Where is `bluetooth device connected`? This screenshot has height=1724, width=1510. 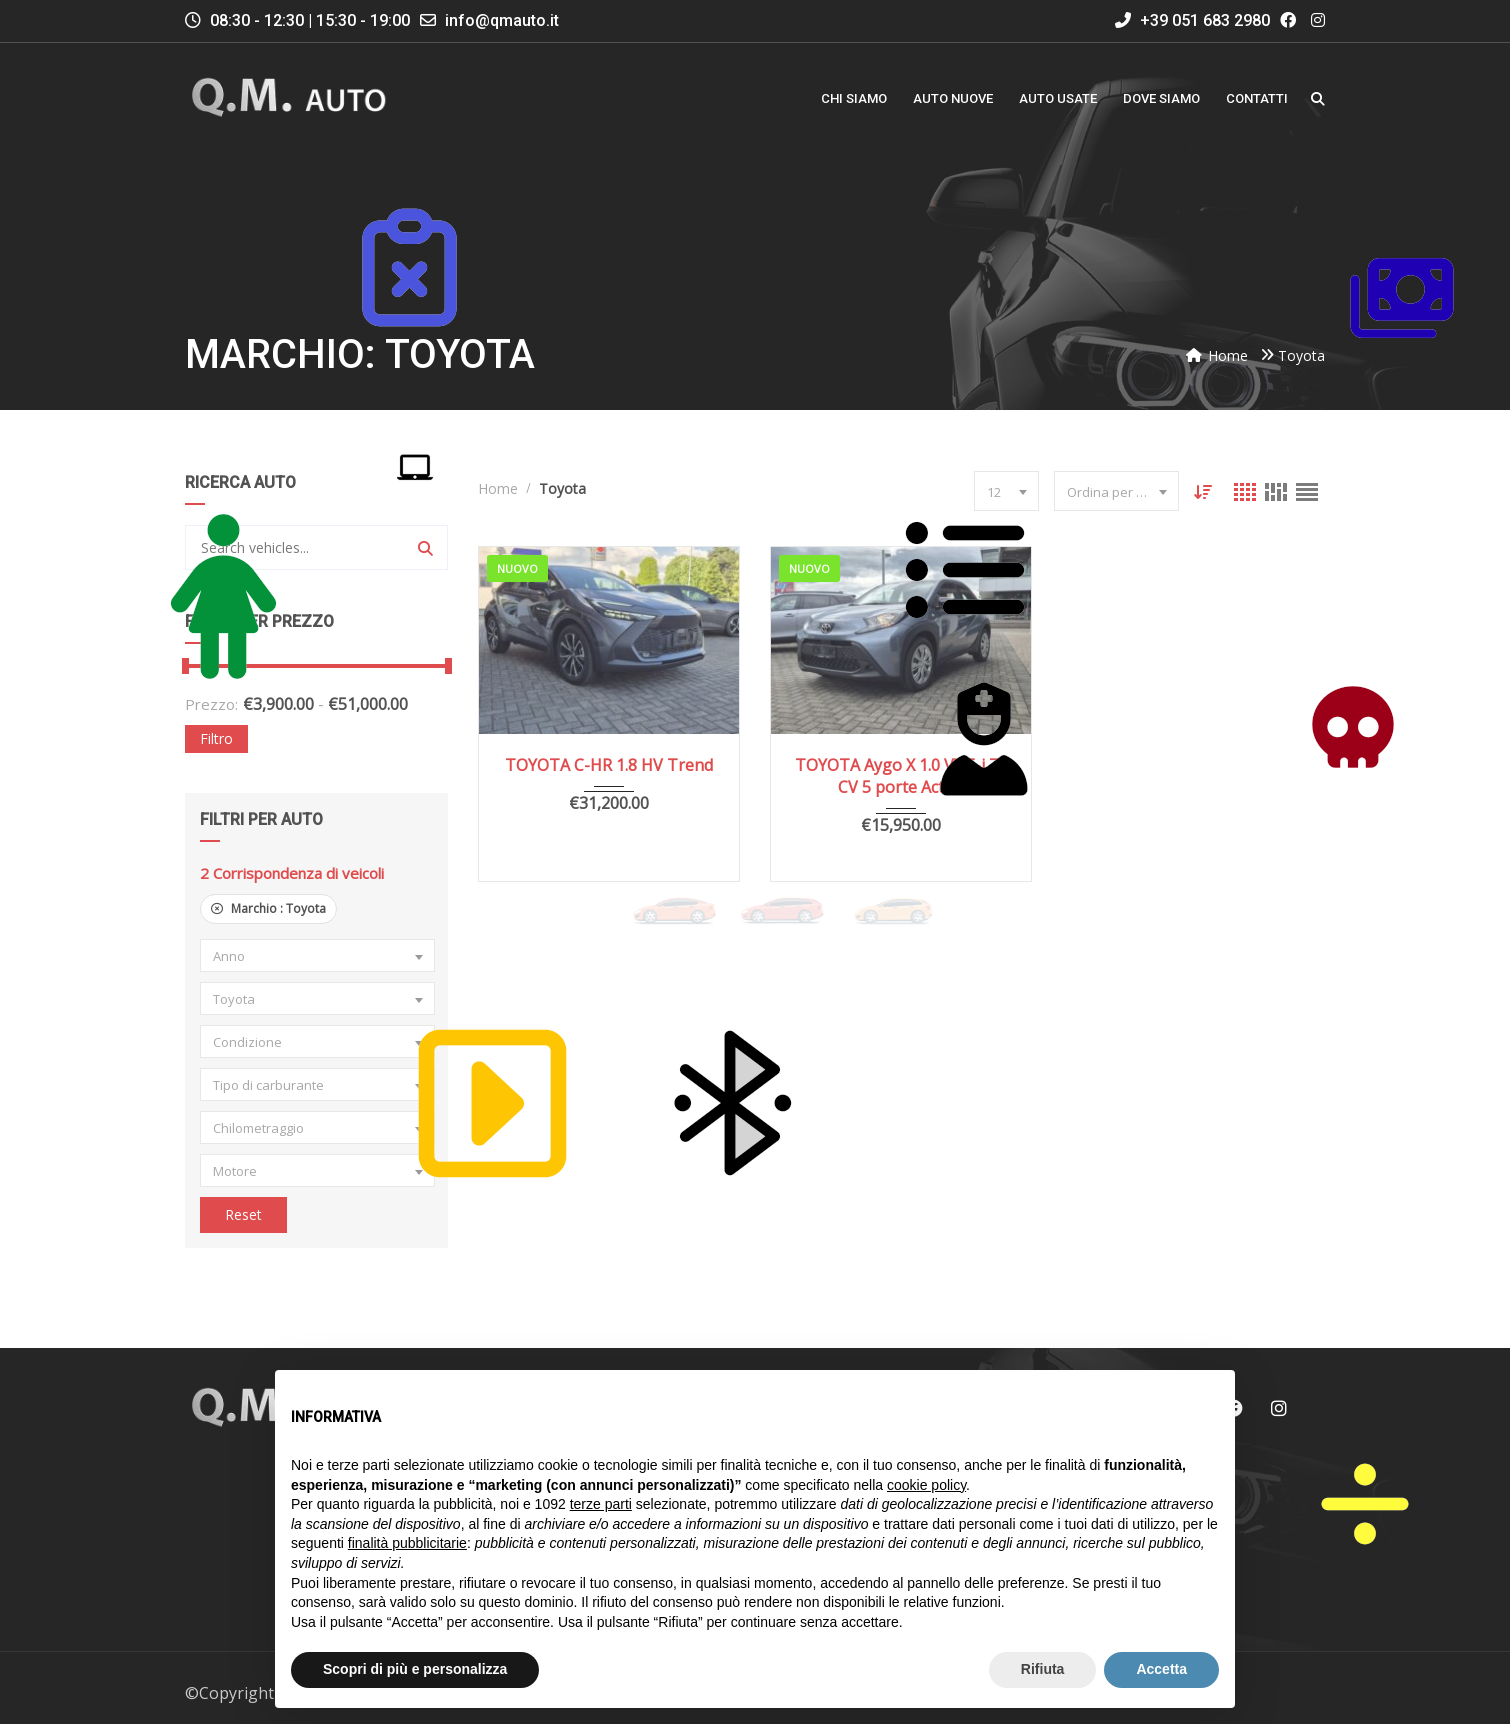 bluetooth device connected is located at coordinates (730, 1103).